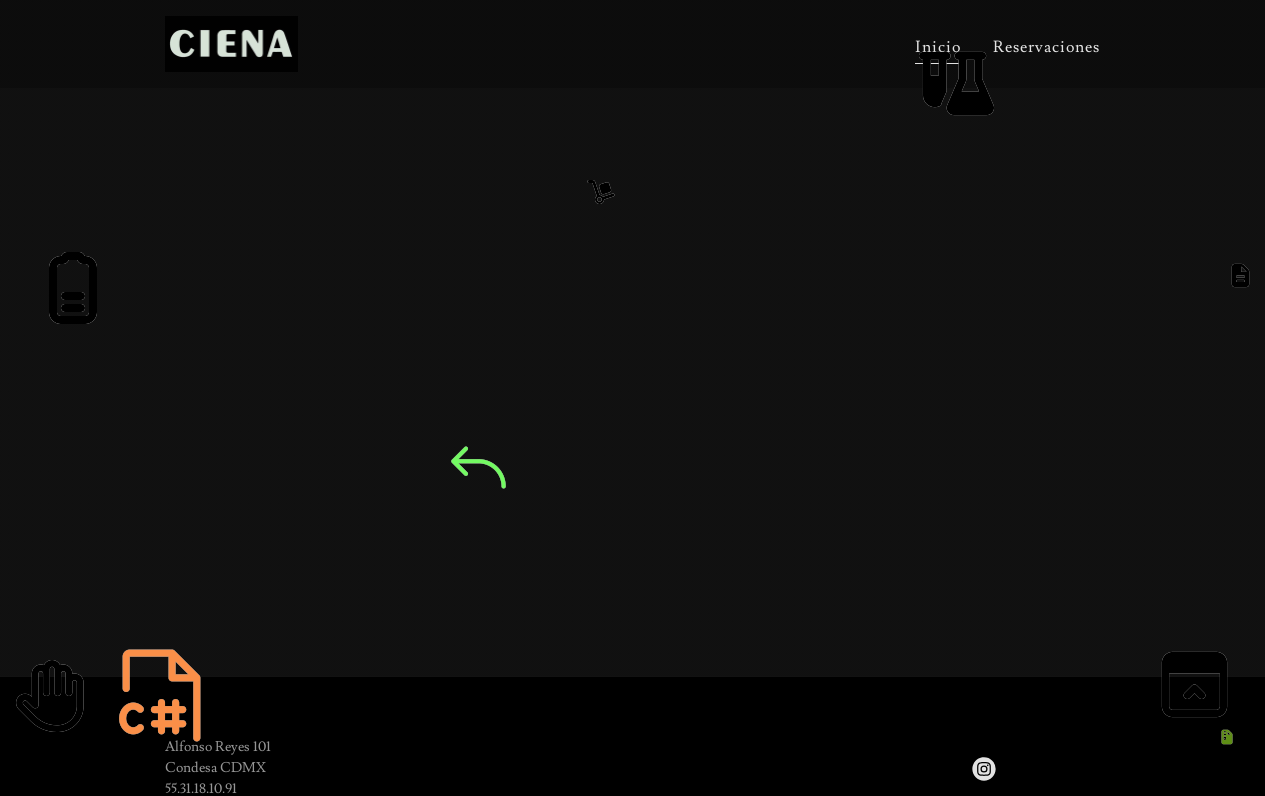 The height and width of the screenshot is (796, 1265). Describe the element at coordinates (1194, 684) in the screenshot. I see `collapse the navigation bar` at that location.